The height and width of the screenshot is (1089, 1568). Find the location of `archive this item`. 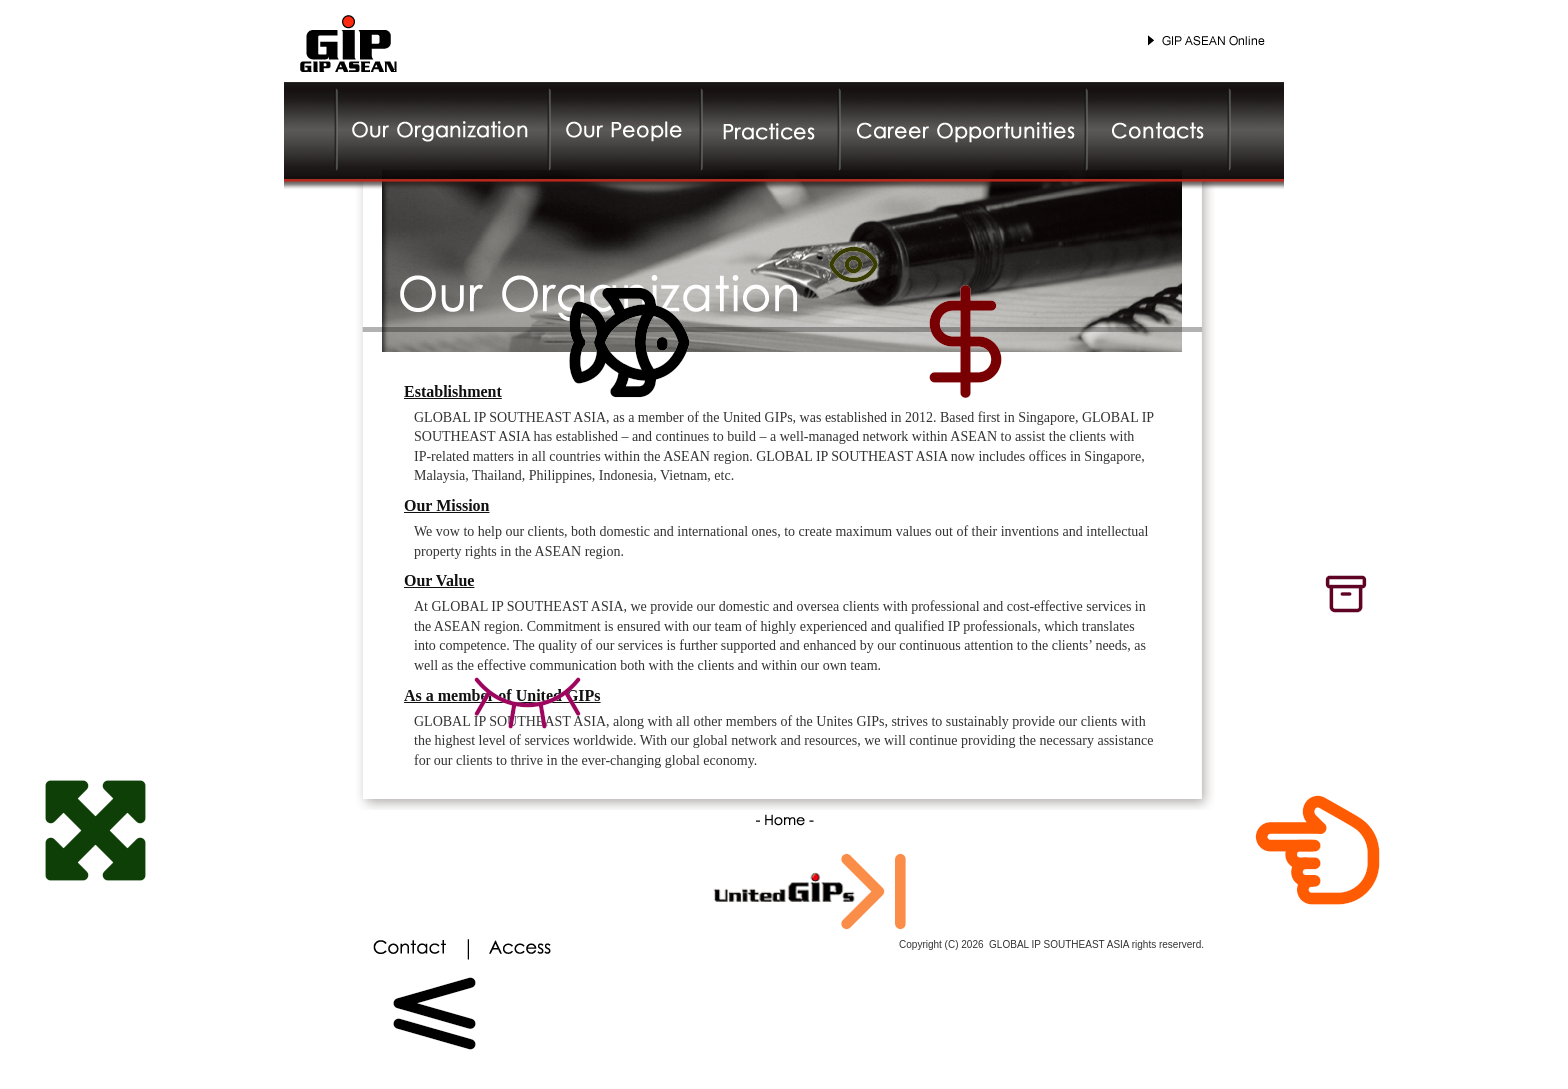

archive this item is located at coordinates (1346, 594).